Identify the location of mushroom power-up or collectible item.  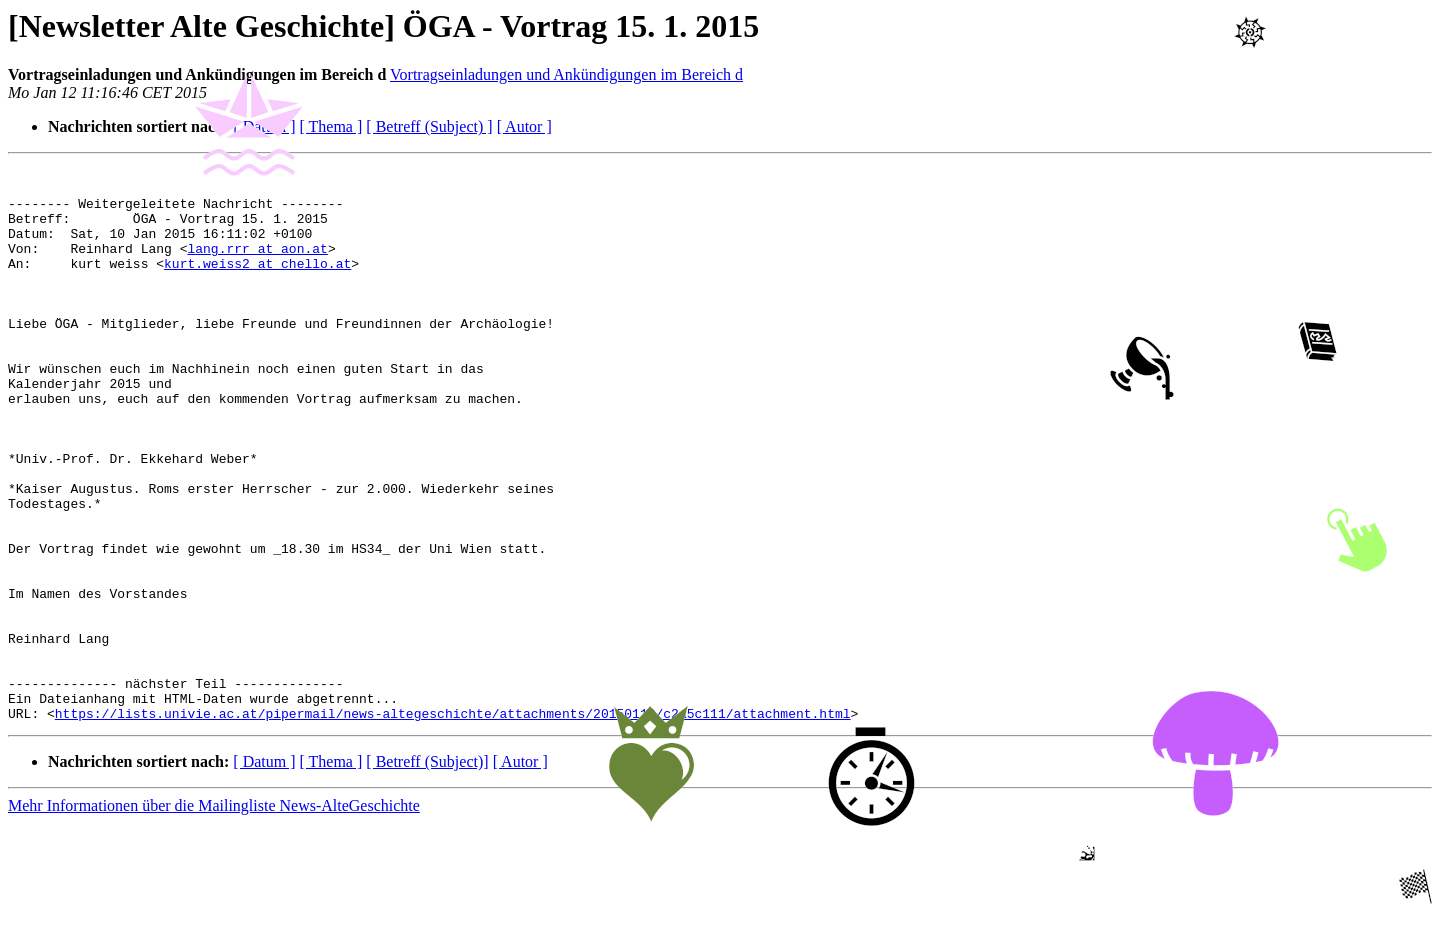
(1215, 752).